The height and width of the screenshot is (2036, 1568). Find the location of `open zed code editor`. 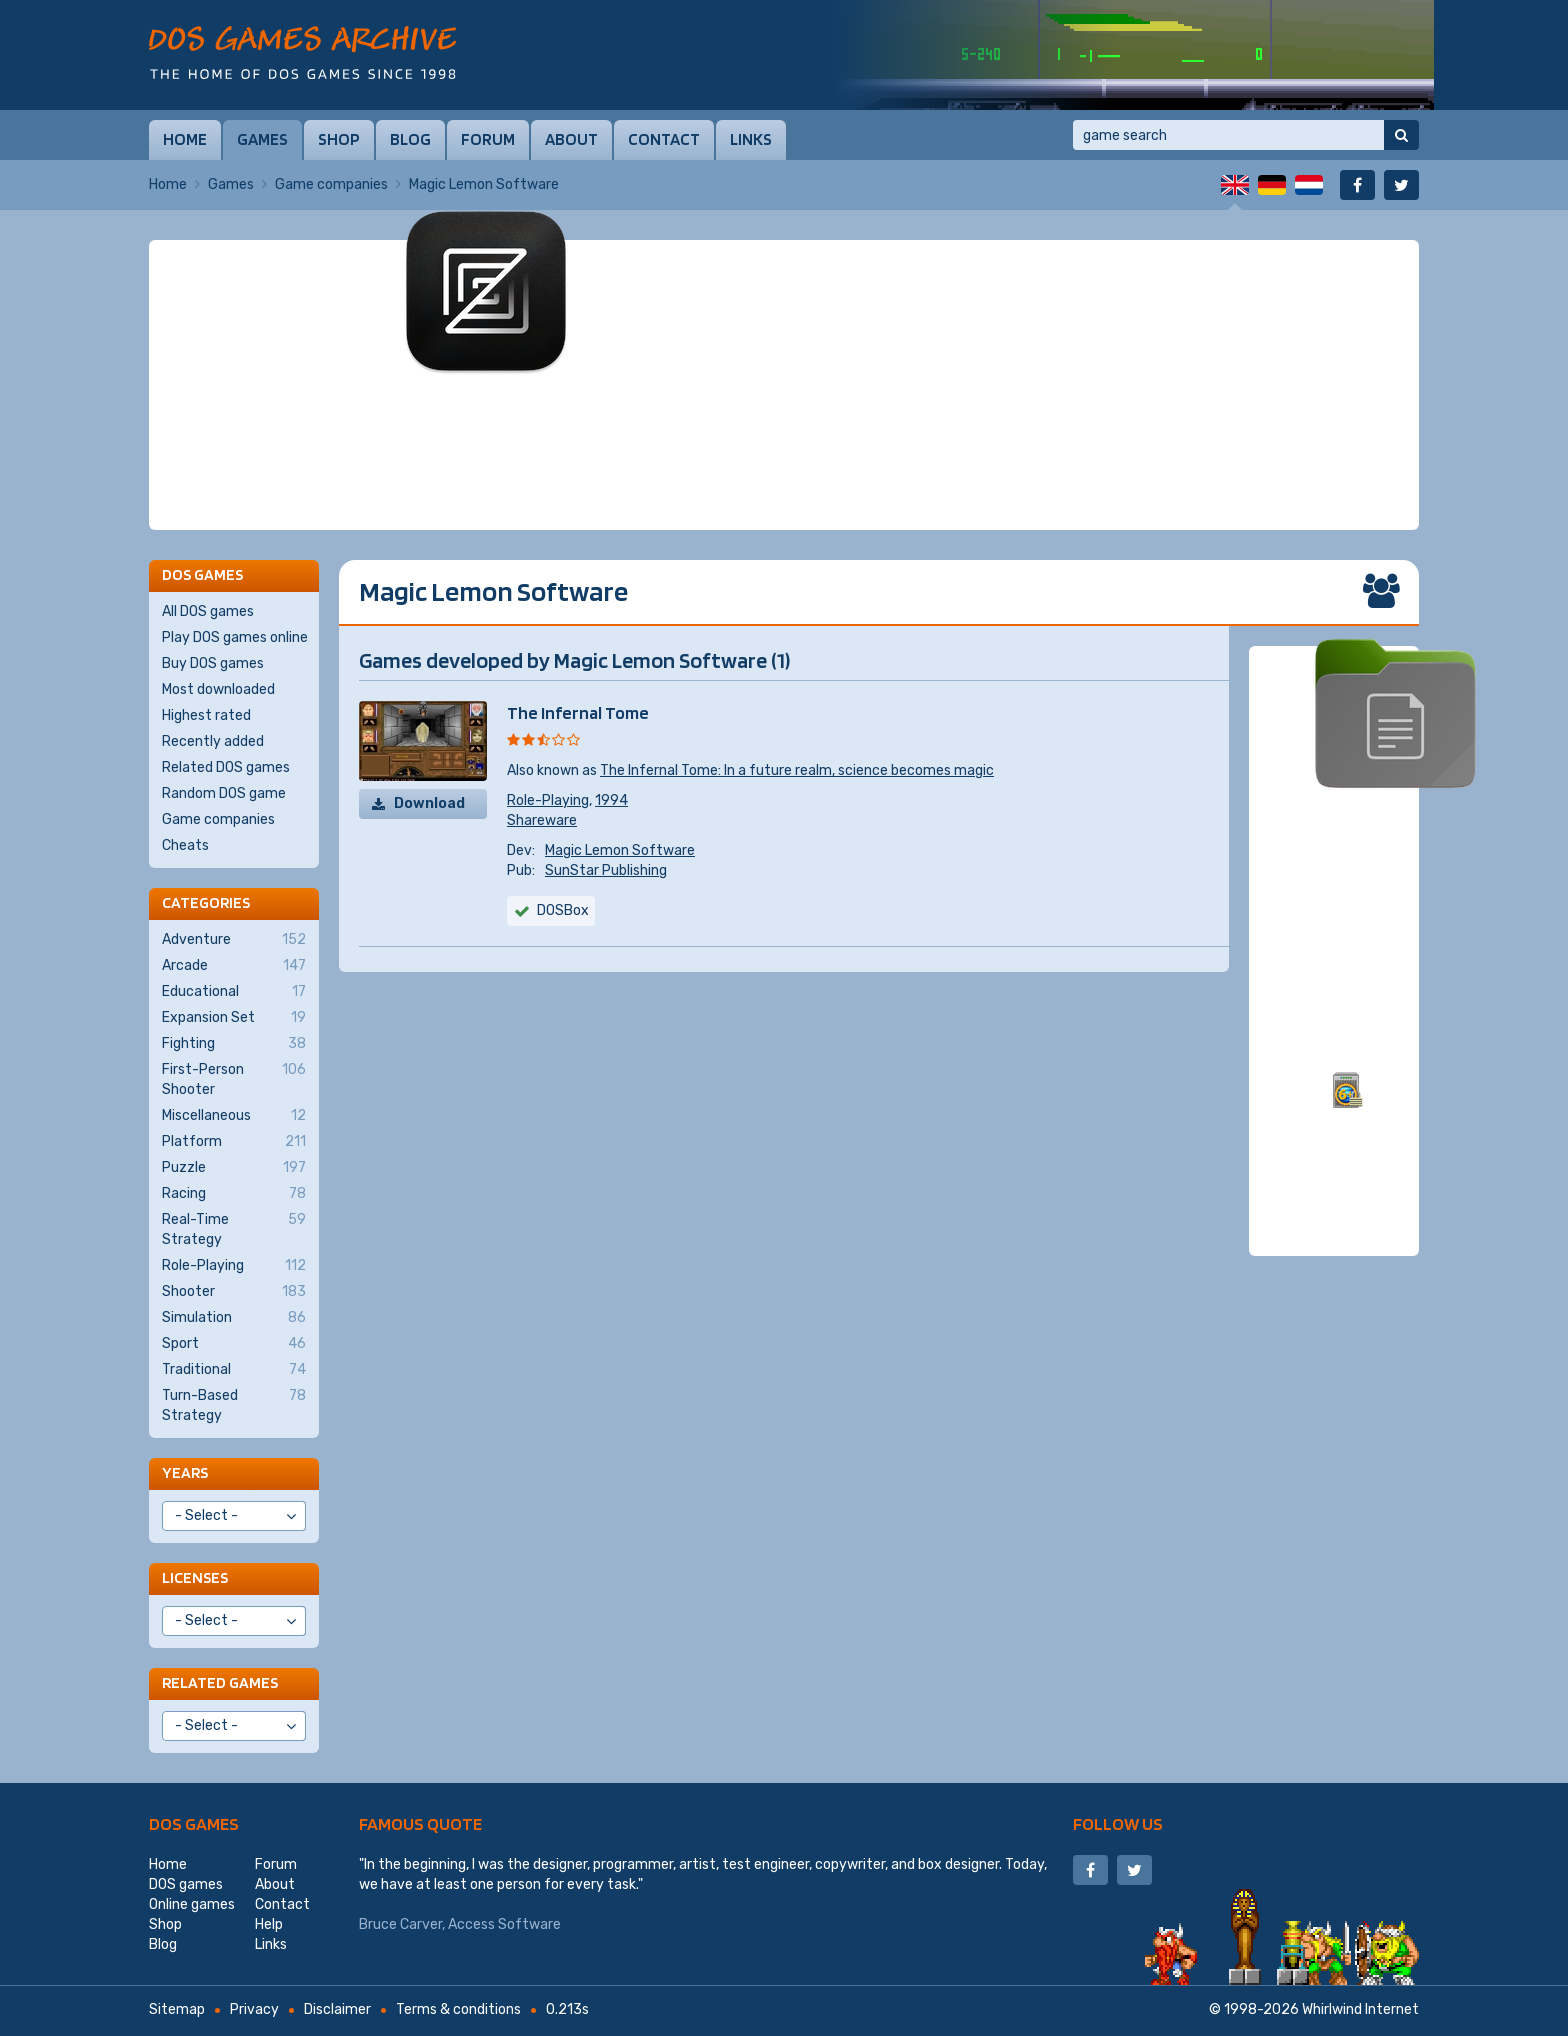

open zed code editor is located at coordinates (486, 291).